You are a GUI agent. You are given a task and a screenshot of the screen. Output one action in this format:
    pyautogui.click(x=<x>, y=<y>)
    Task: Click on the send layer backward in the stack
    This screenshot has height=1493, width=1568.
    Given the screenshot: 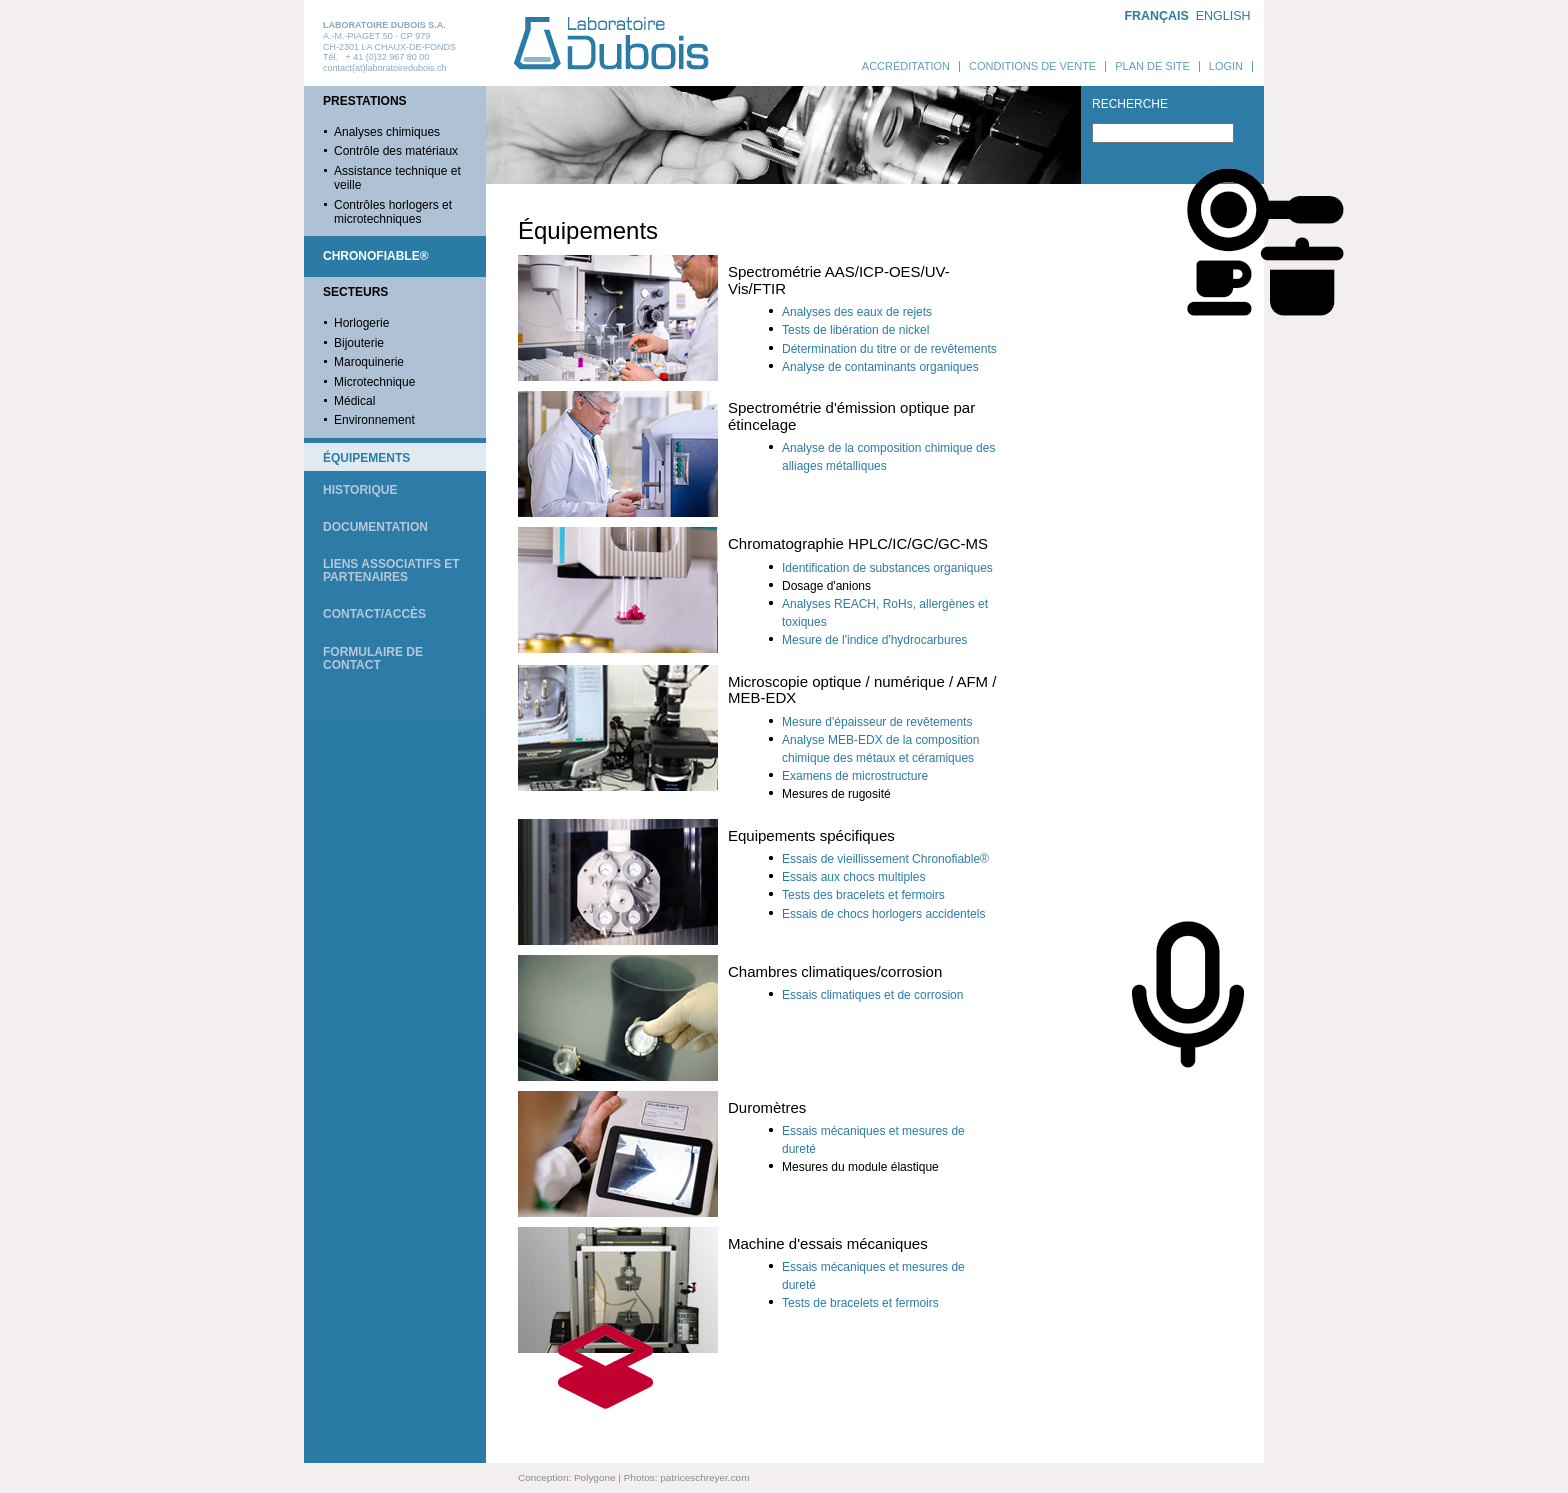 What is the action you would take?
    pyautogui.click(x=605, y=1366)
    